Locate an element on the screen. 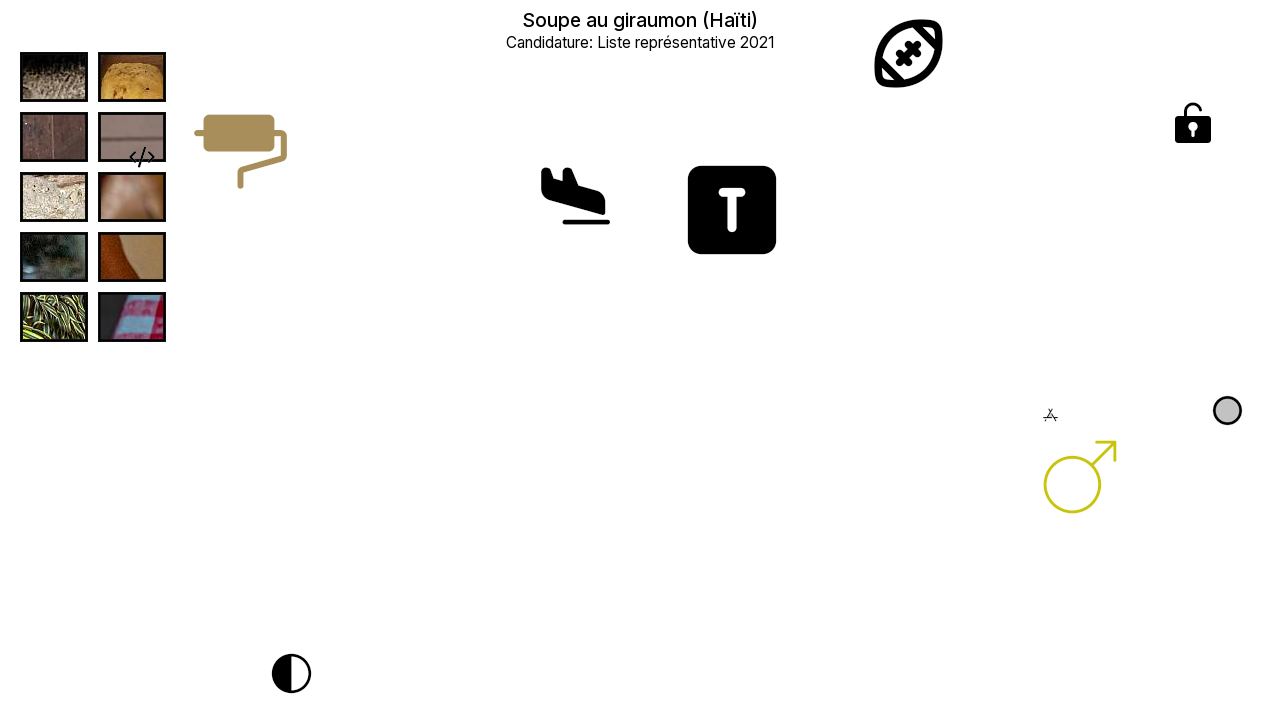 This screenshot has height=720, width=1280. view or edit source code is located at coordinates (142, 157).